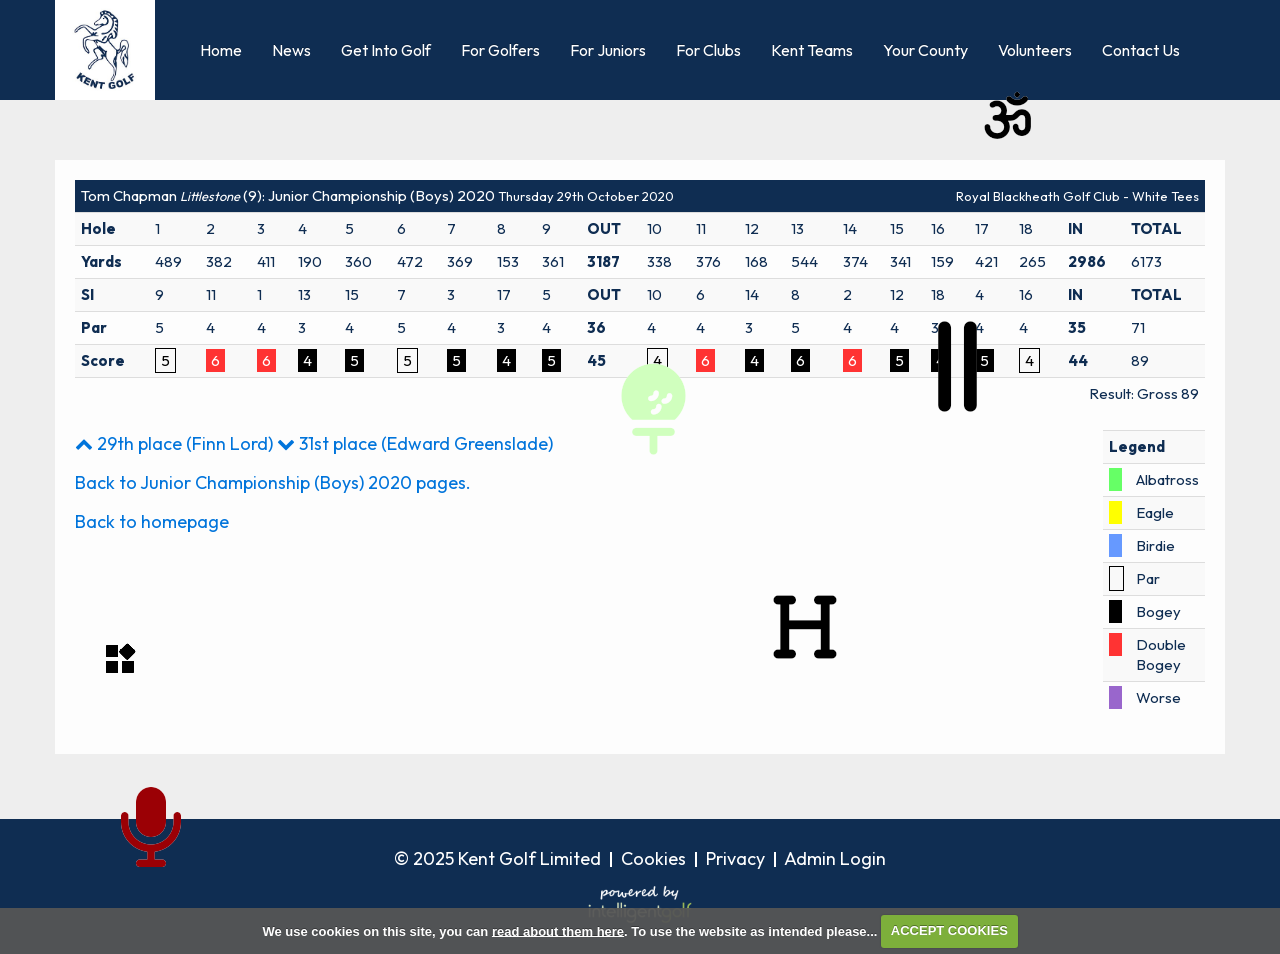 The image size is (1280, 954). I want to click on indicates hinduism or spiritual content, so click(1007, 115).